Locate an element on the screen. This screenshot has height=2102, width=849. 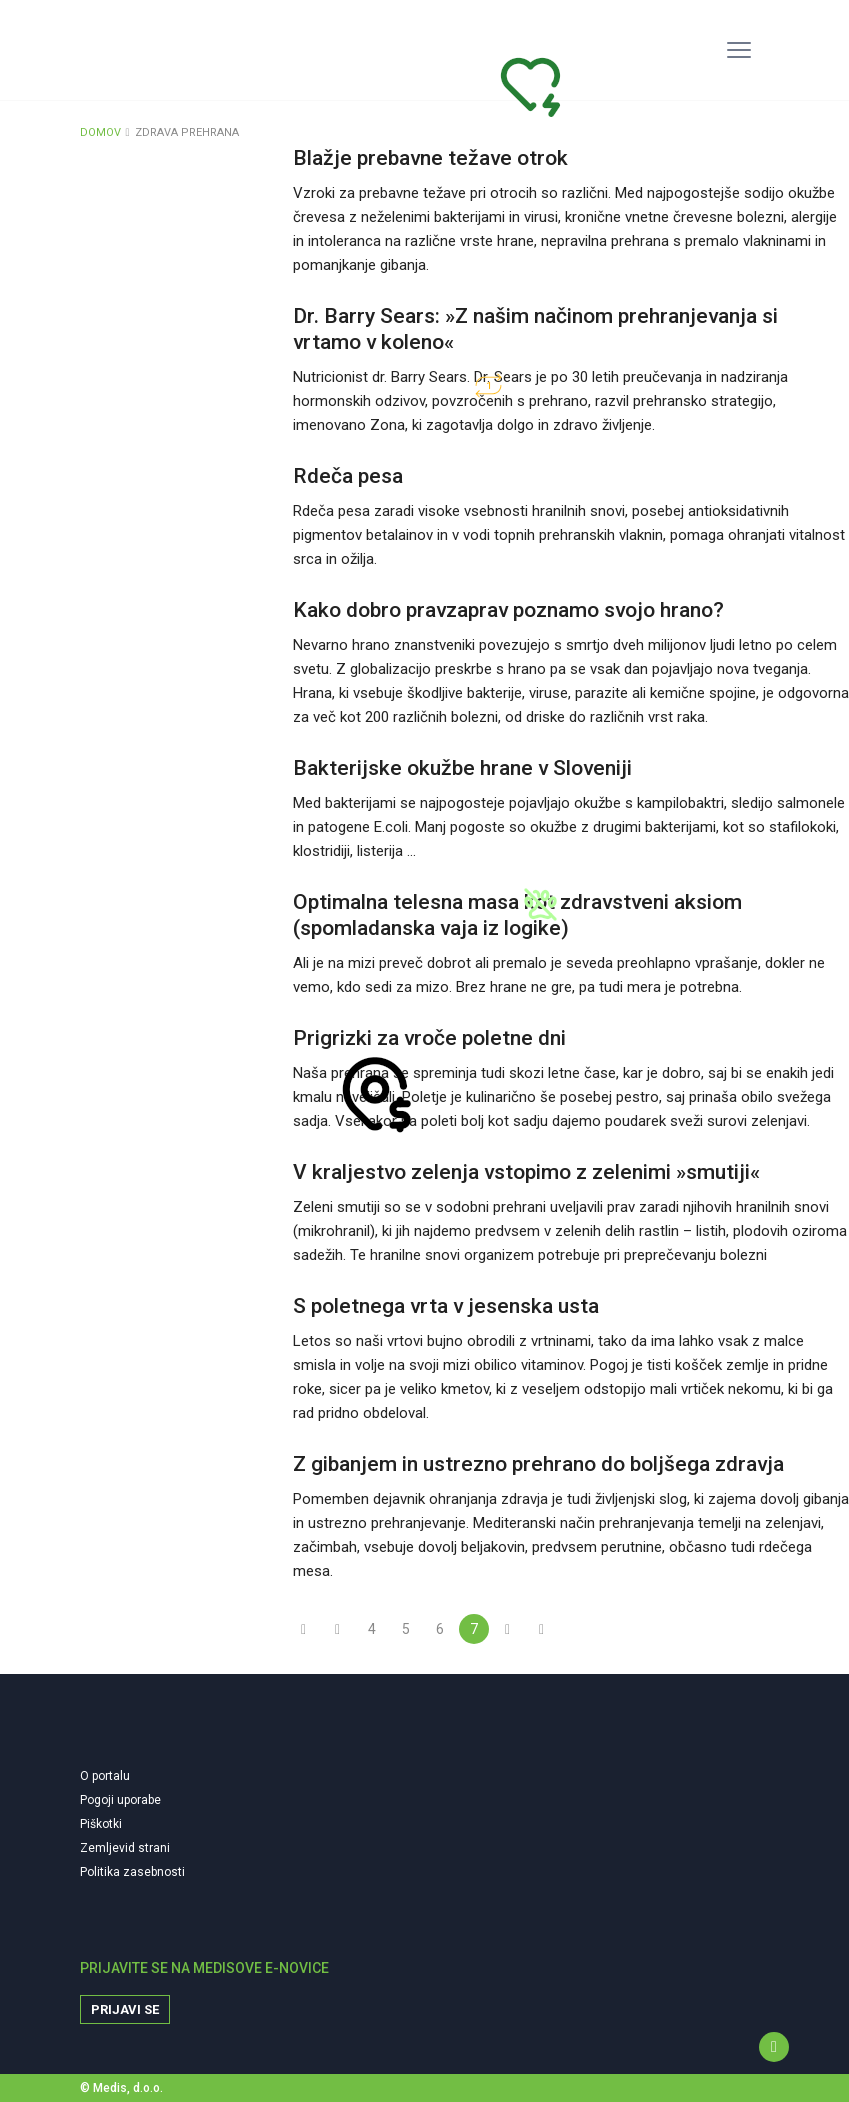
disable pet-friendly filter is located at coordinates (540, 904).